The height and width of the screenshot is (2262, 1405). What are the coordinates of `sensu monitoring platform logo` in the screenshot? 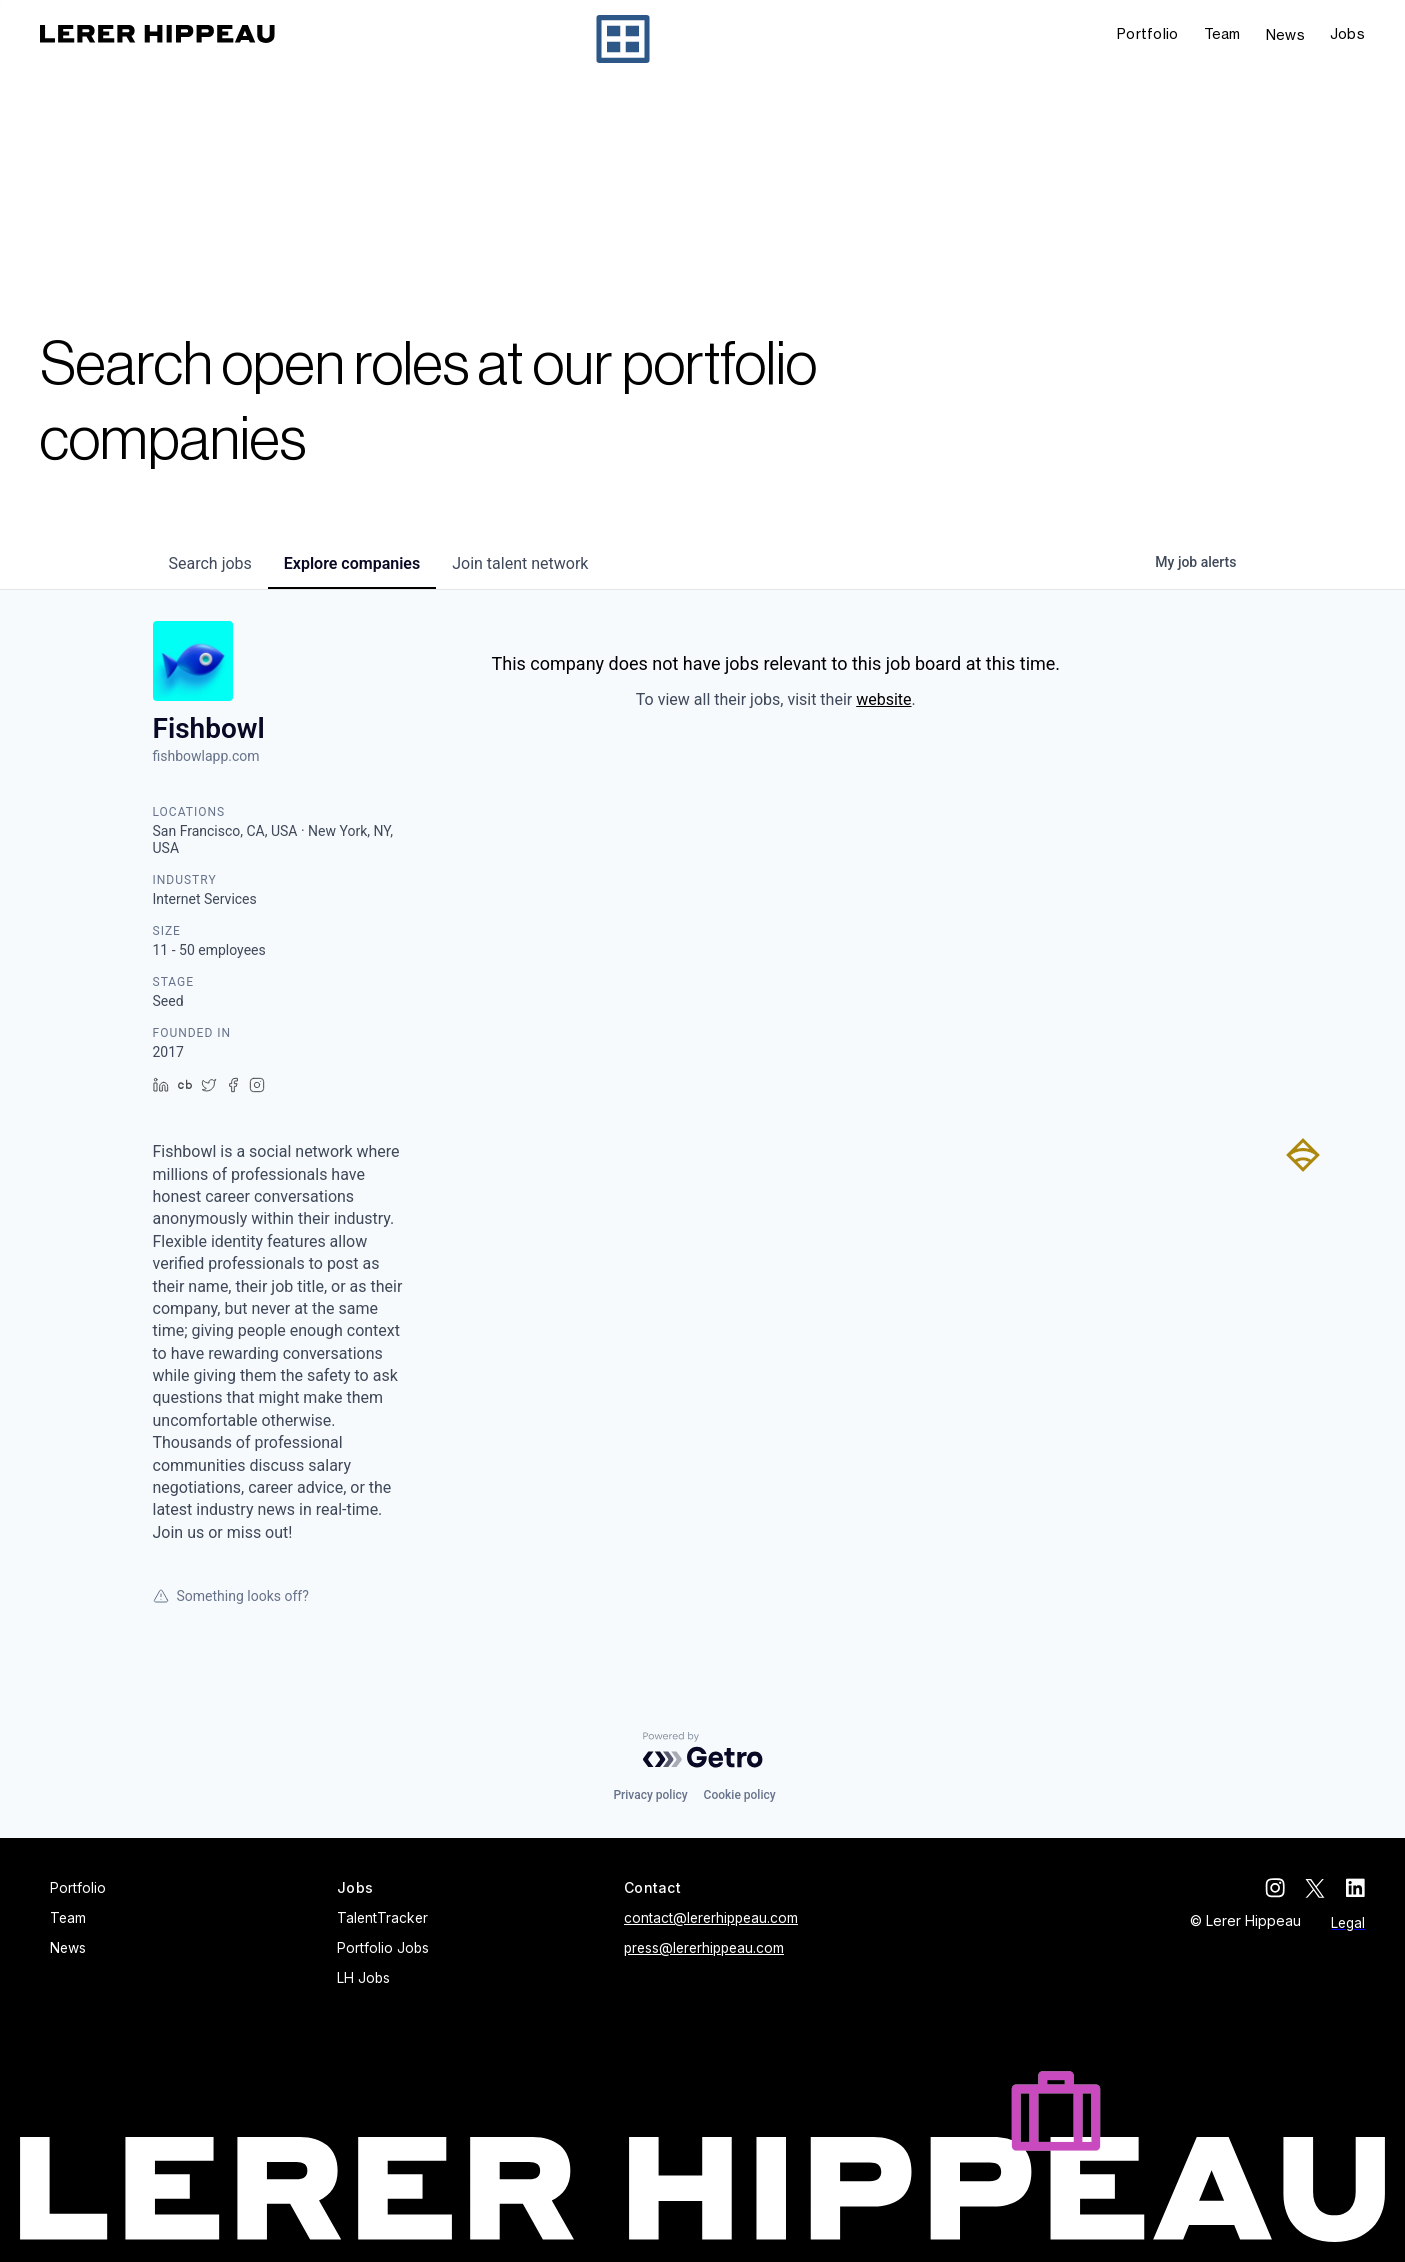 It's located at (1303, 1155).